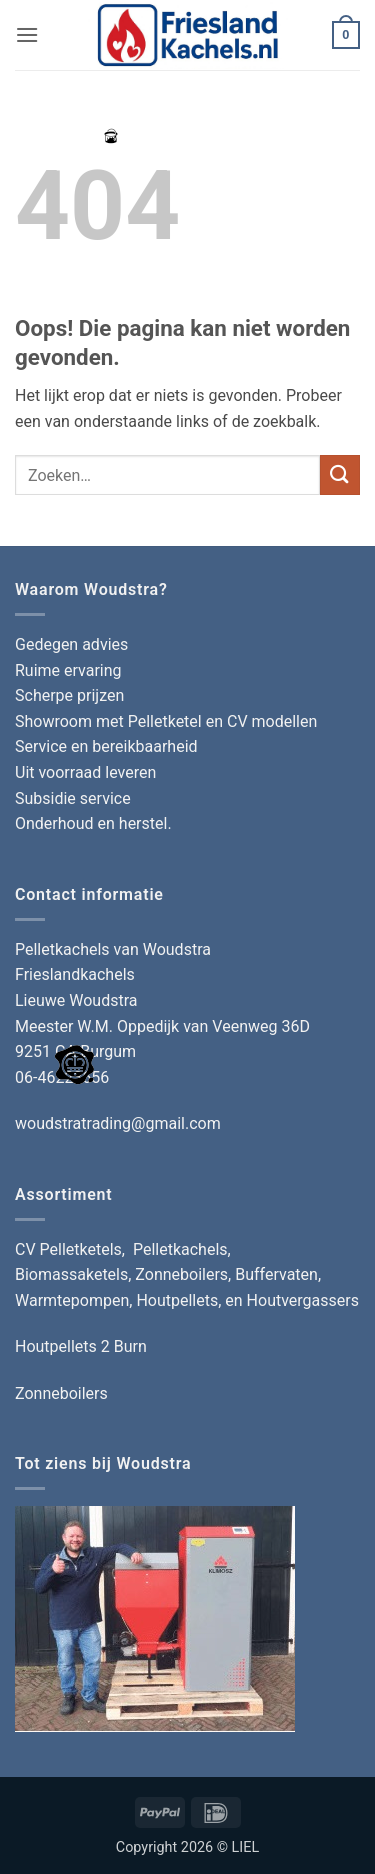 This screenshot has height=1874, width=375. What do you see at coordinates (74, 1064) in the screenshot?
I see `indicates an official or verified document` at bounding box center [74, 1064].